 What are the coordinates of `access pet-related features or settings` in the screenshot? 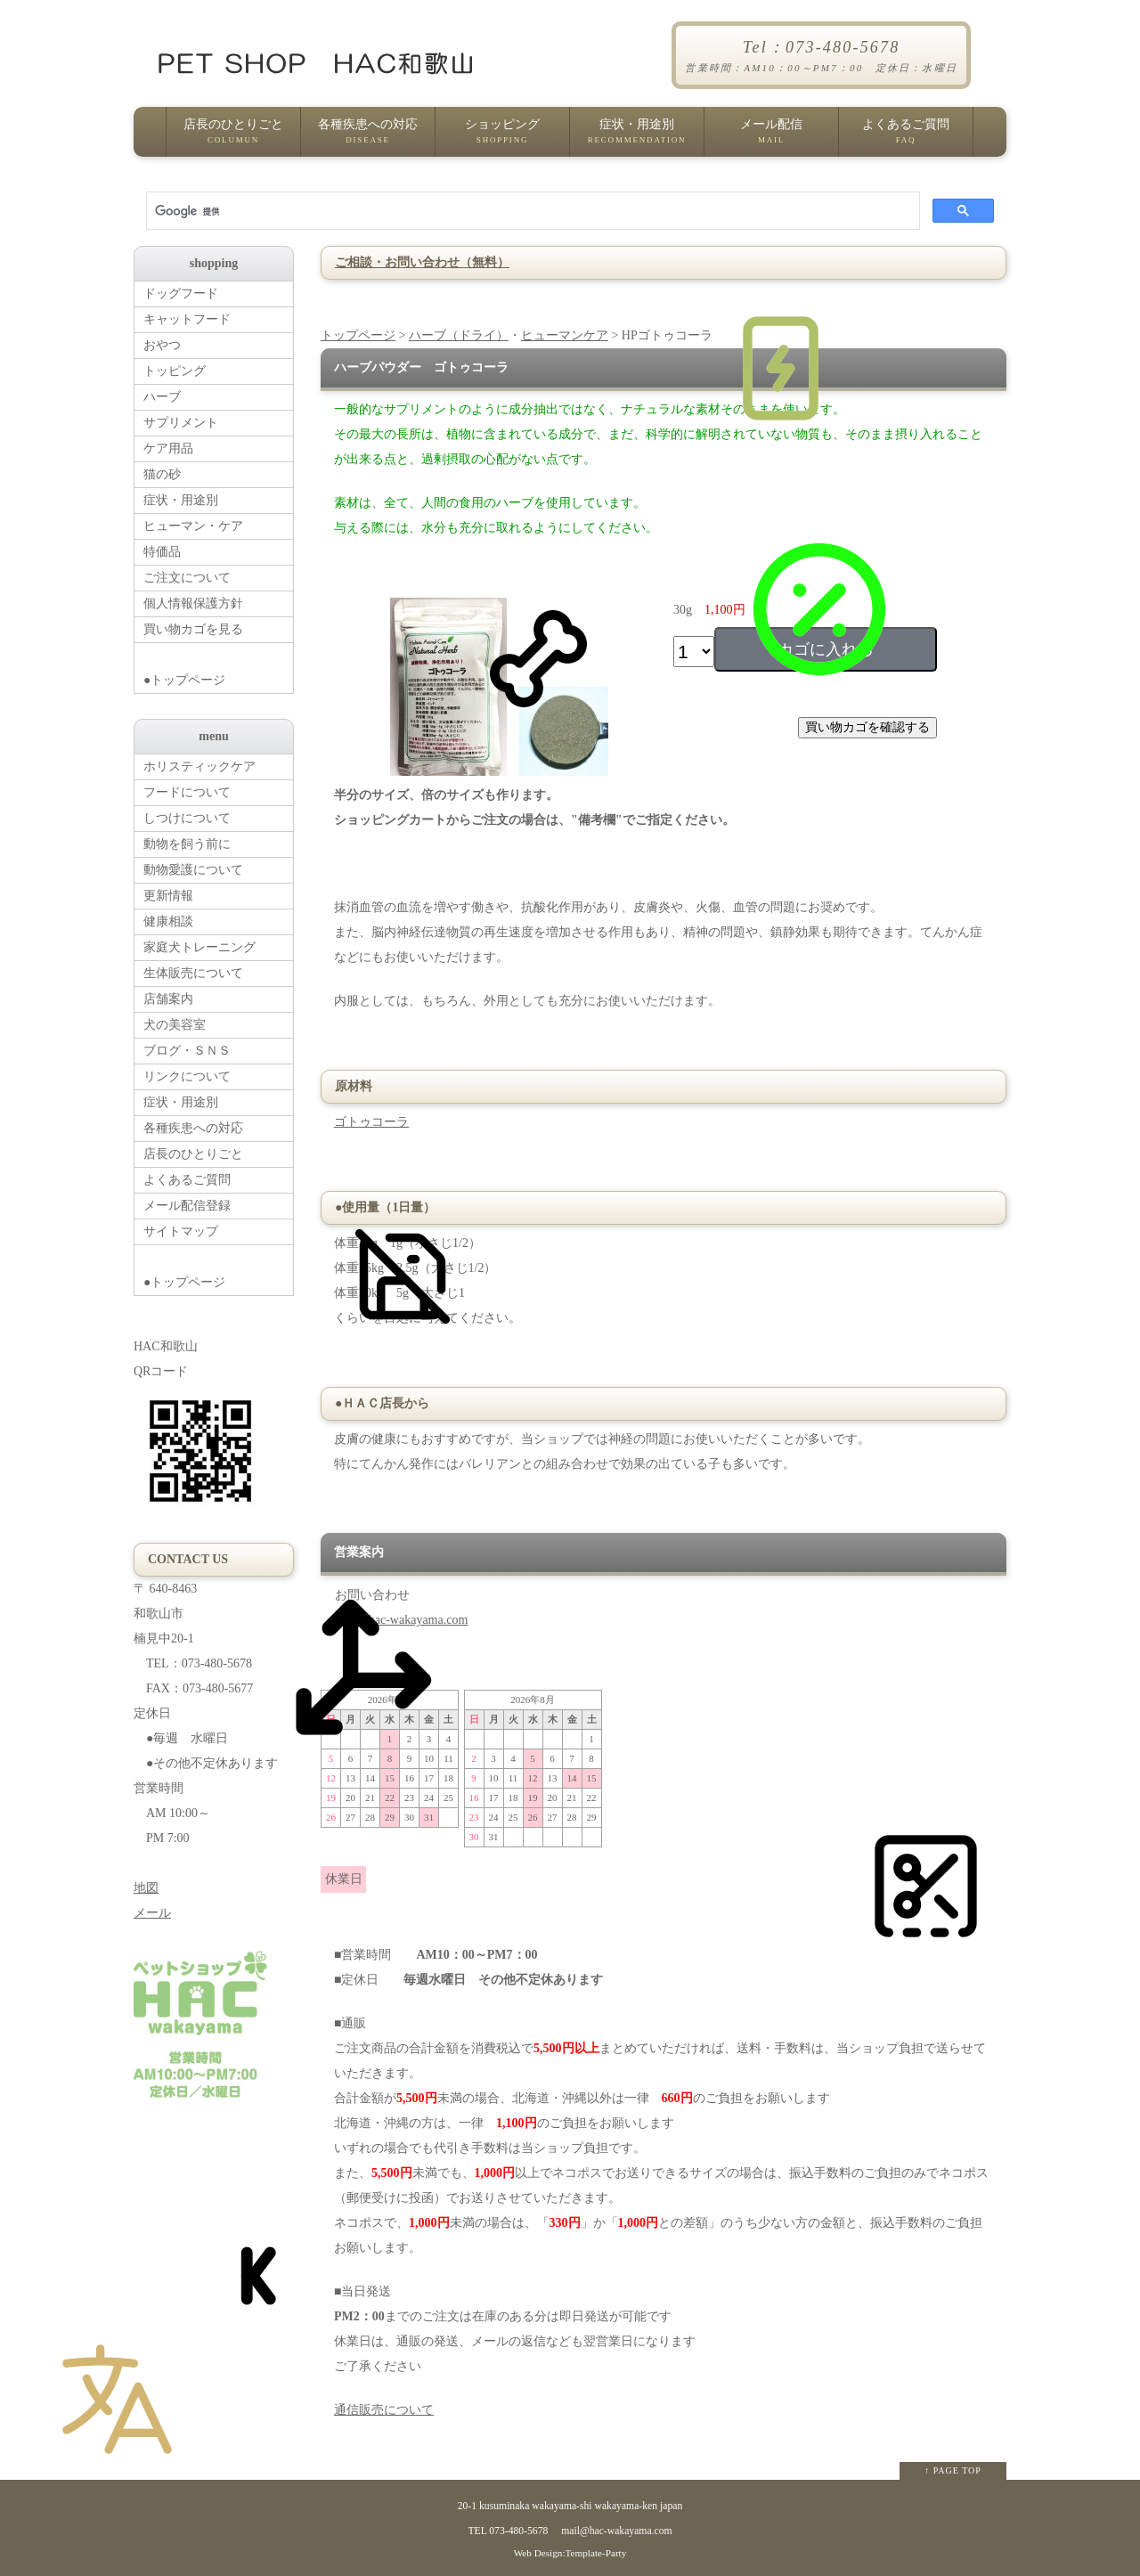 It's located at (538, 658).